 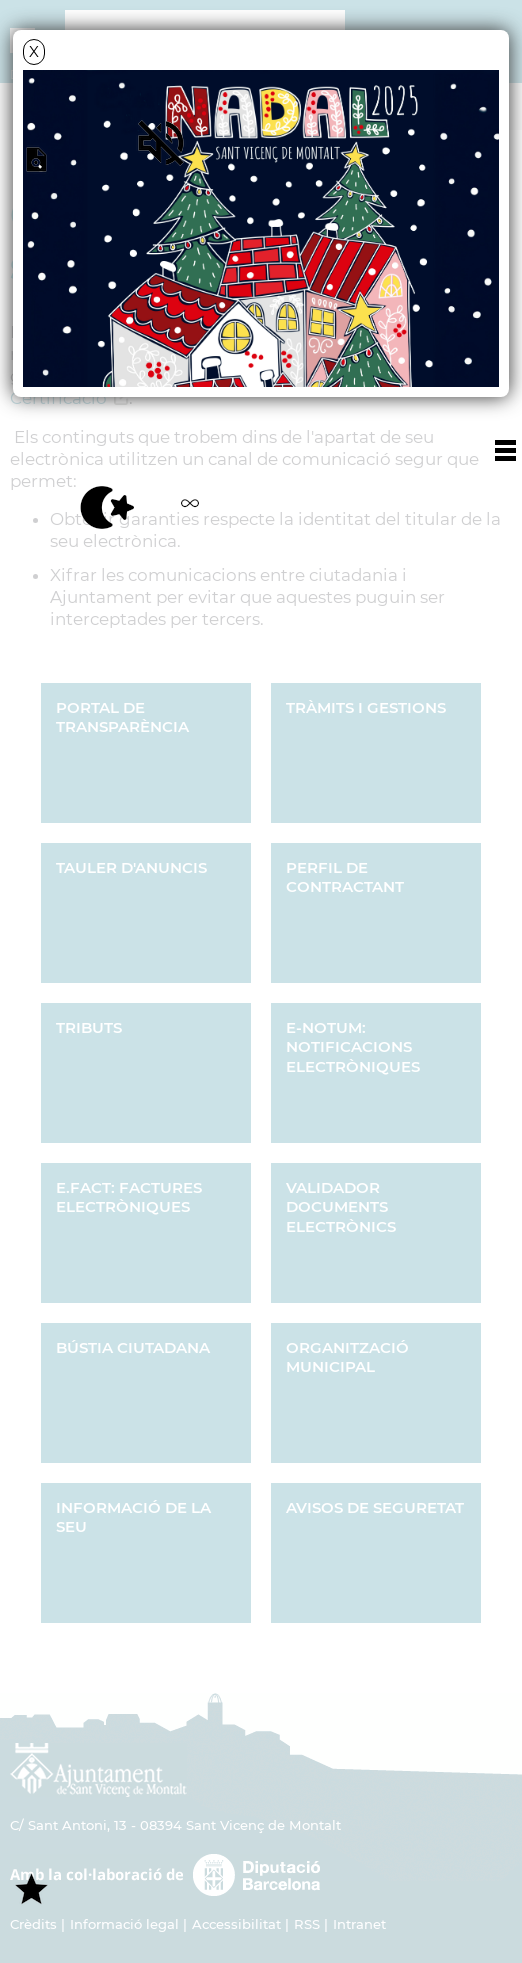 What do you see at coordinates (105, 507) in the screenshot?
I see `indicates Islamic religious content or settings` at bounding box center [105, 507].